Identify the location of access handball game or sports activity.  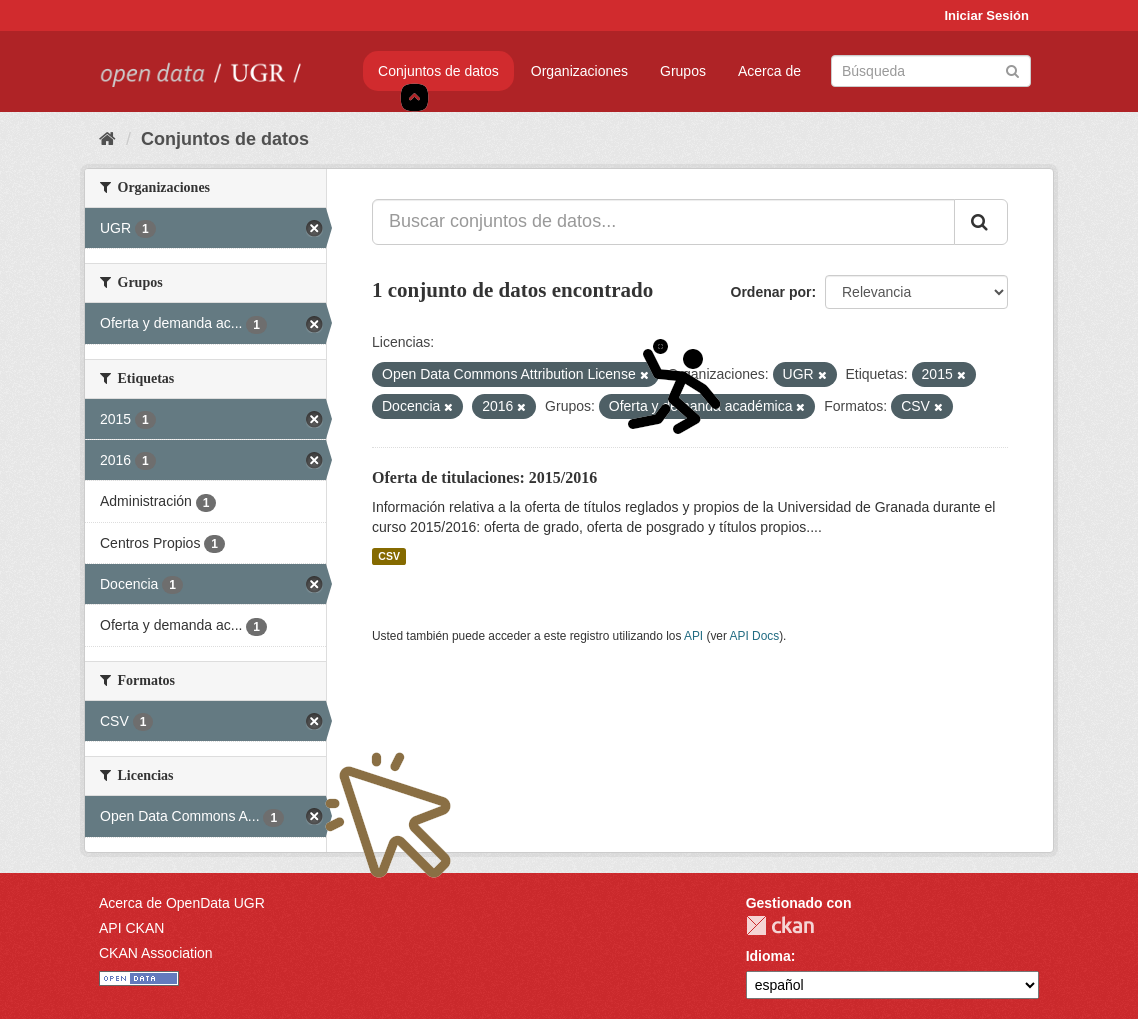
(673, 384).